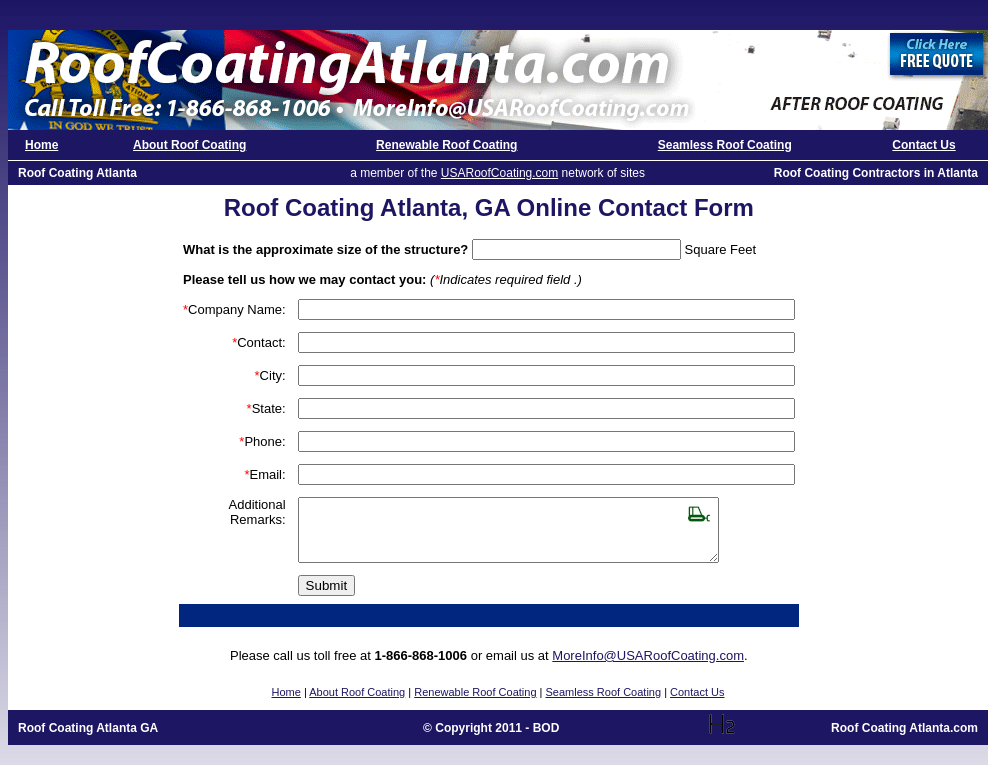 The height and width of the screenshot is (765, 988). What do you see at coordinates (722, 724) in the screenshot?
I see `format text as heading level 2` at bounding box center [722, 724].